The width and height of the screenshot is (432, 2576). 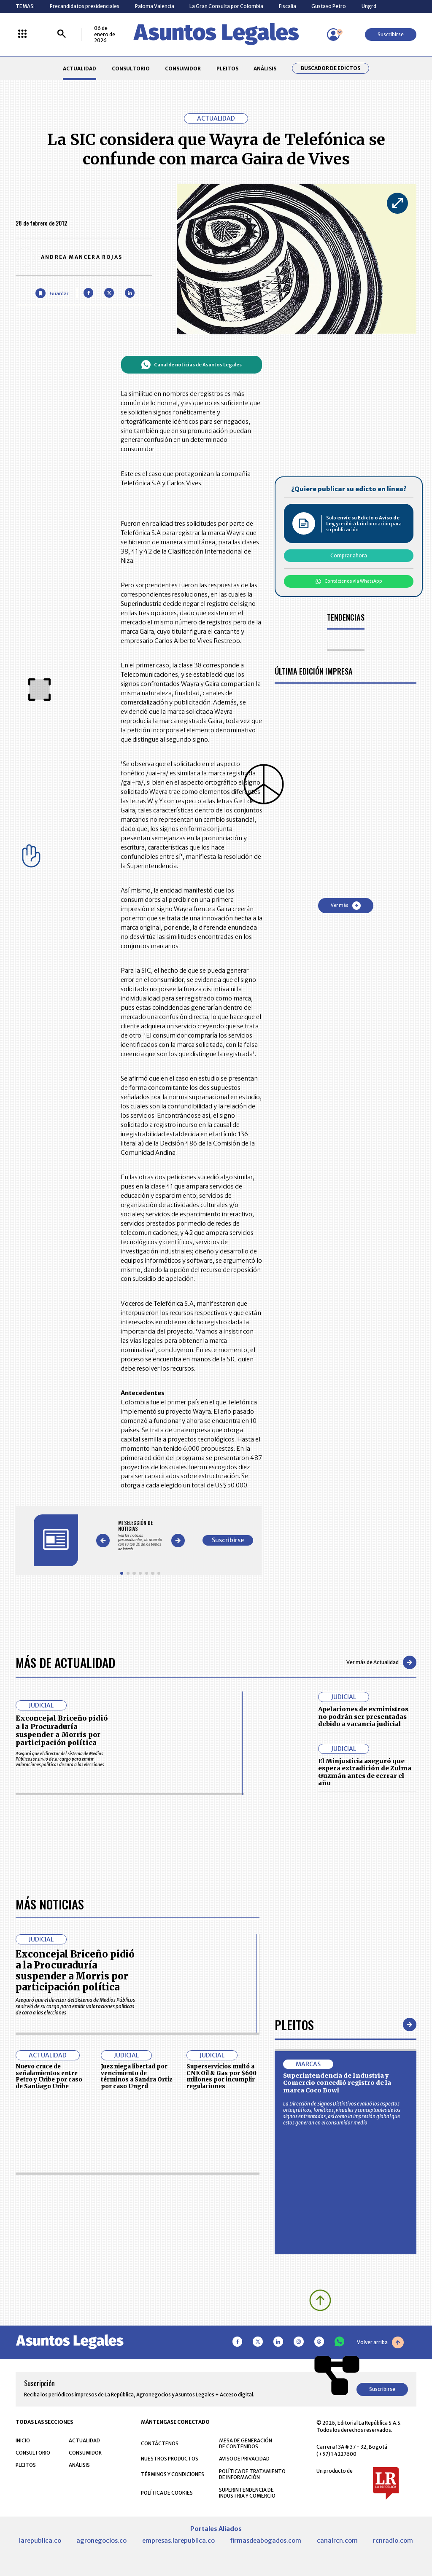 I want to click on expand to fullscreen mode, so click(x=39, y=689).